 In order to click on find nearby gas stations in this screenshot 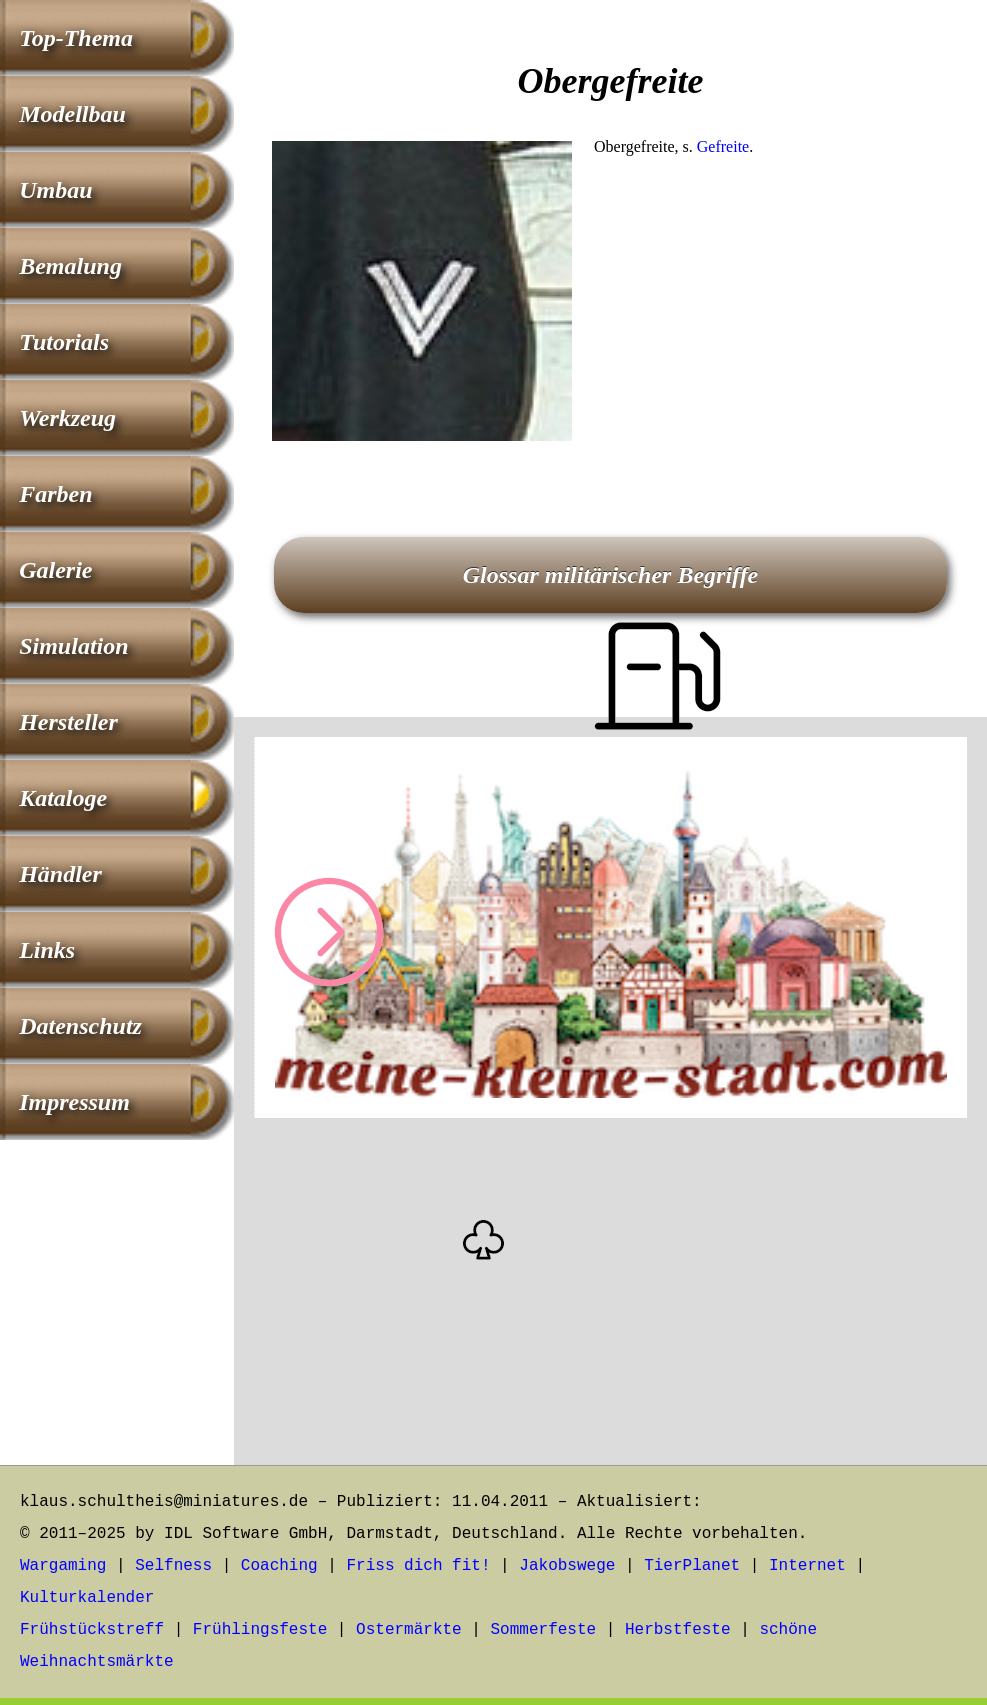, I will do `click(653, 676)`.